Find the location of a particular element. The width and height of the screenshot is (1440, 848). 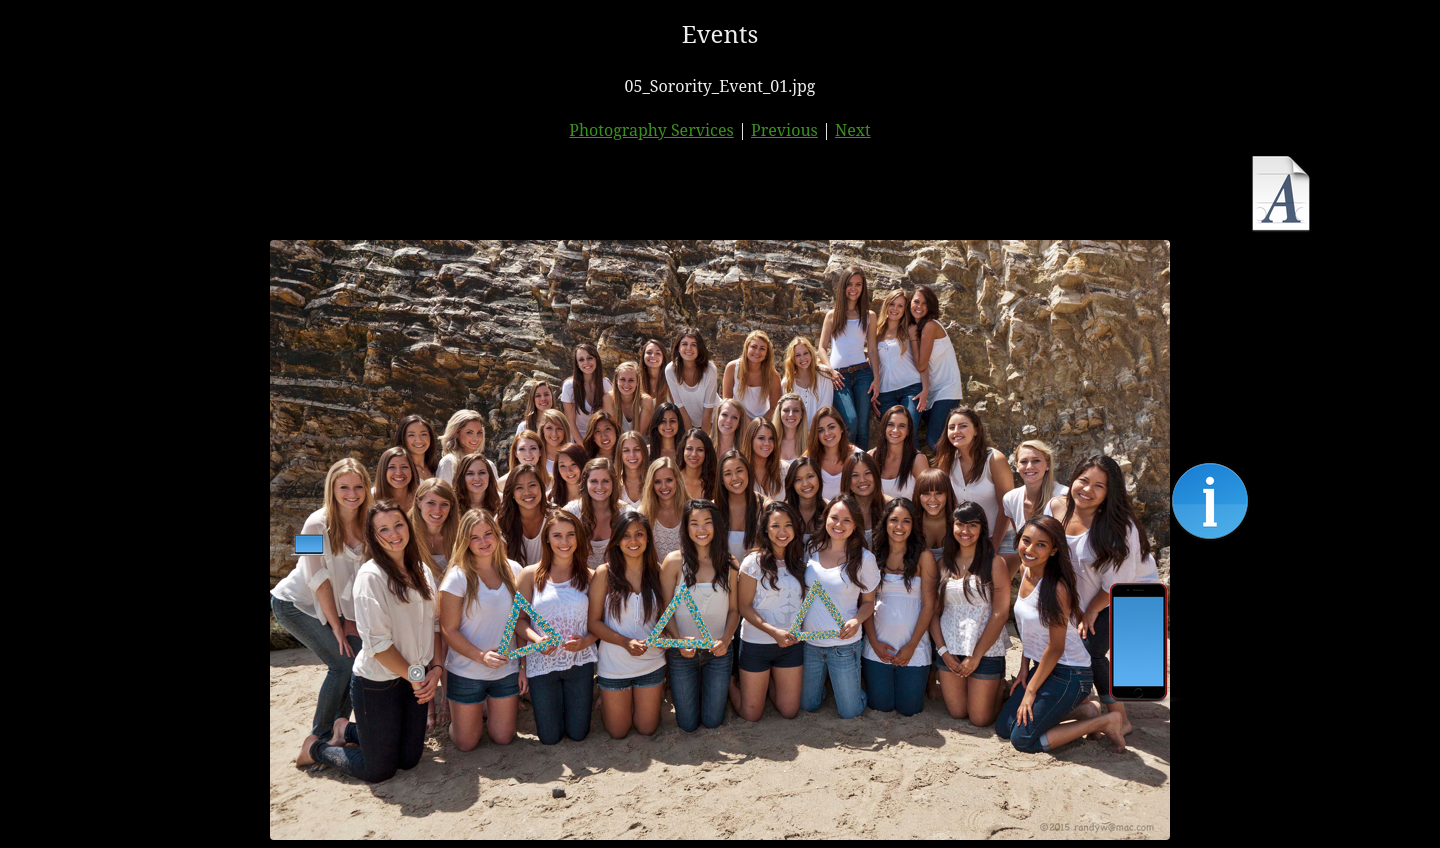

access font settings or typography options is located at coordinates (1281, 195).